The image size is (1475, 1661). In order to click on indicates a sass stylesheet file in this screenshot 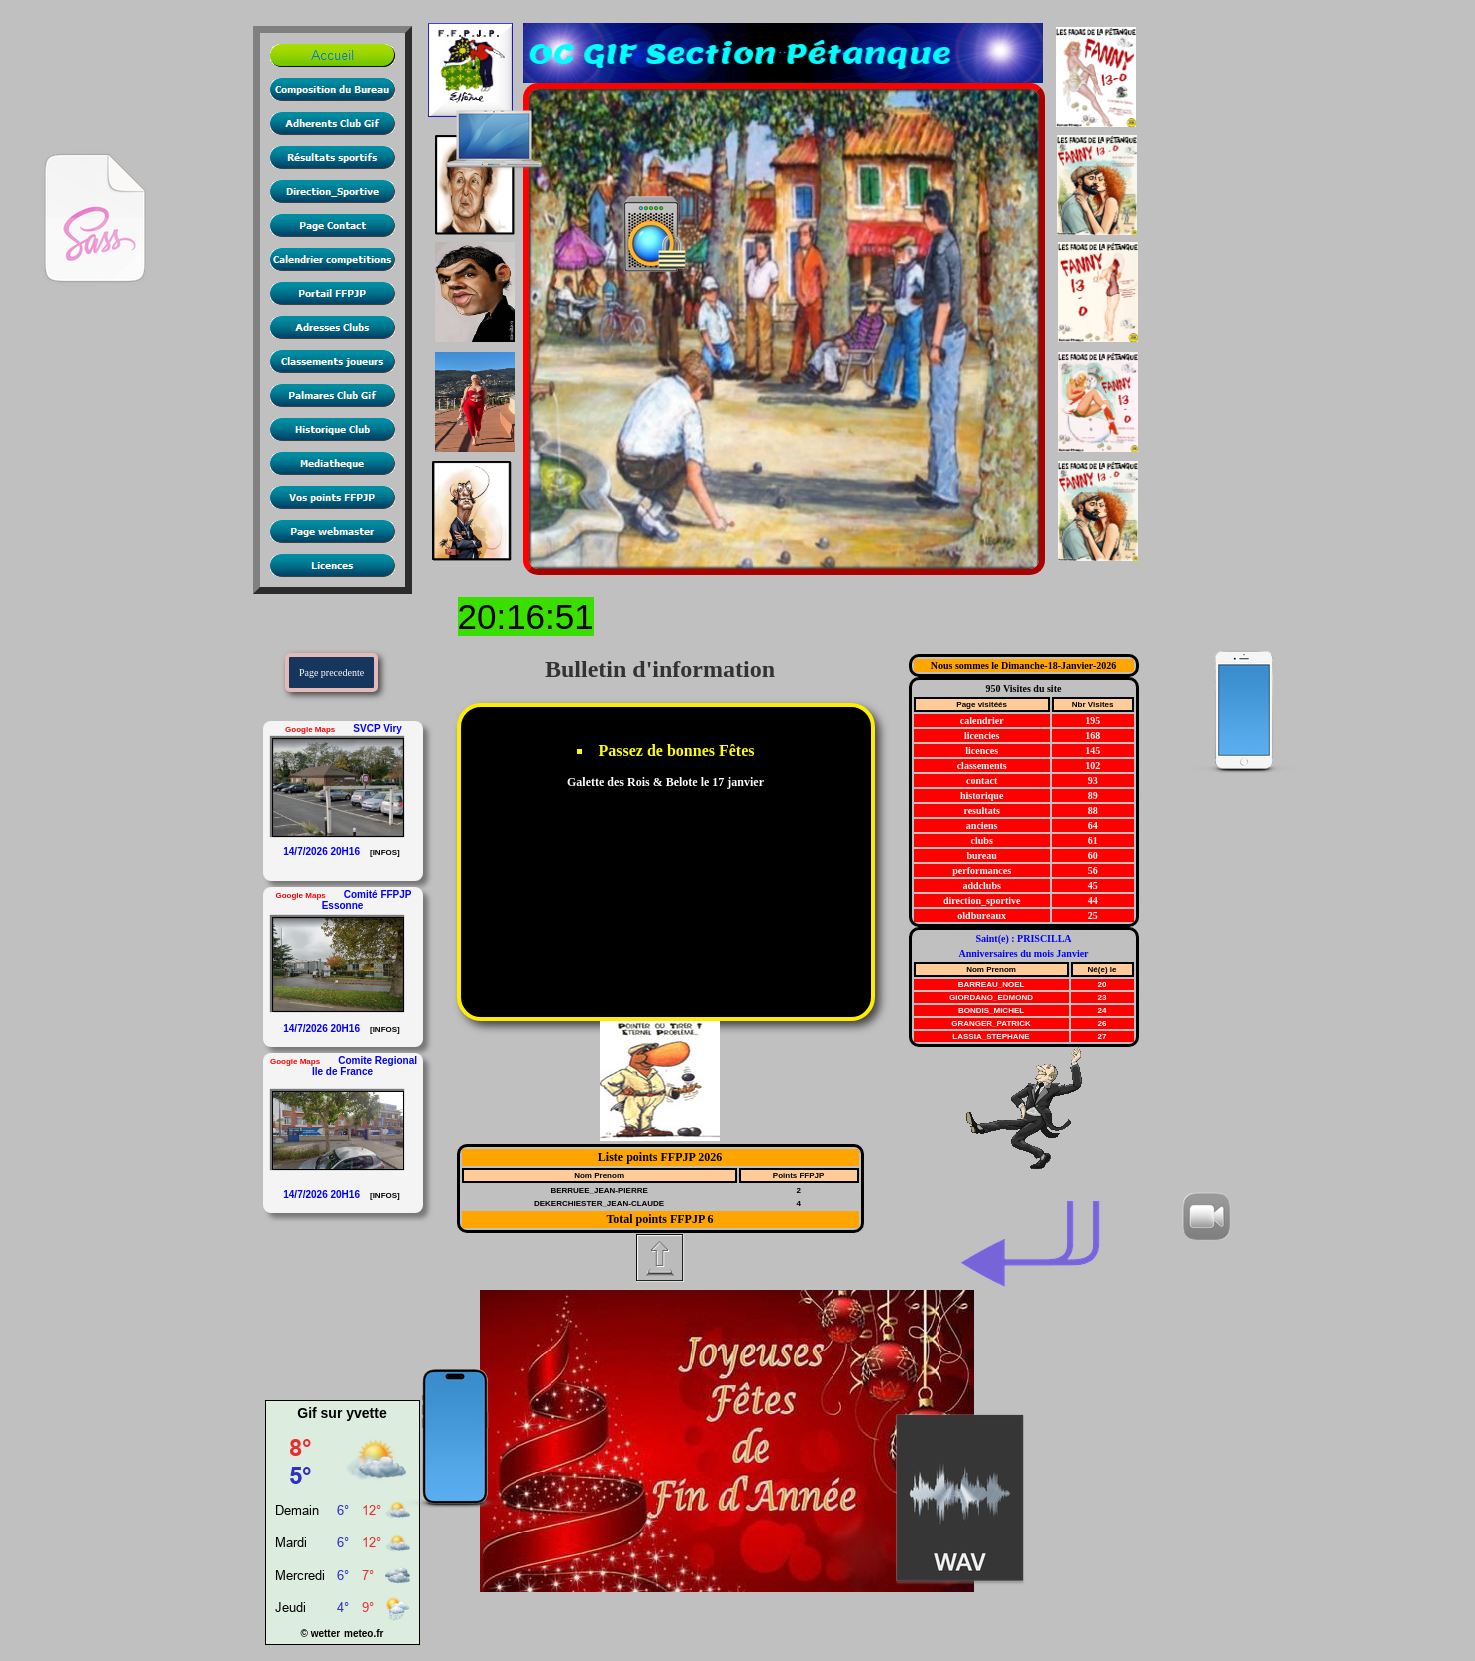, I will do `click(95, 218)`.